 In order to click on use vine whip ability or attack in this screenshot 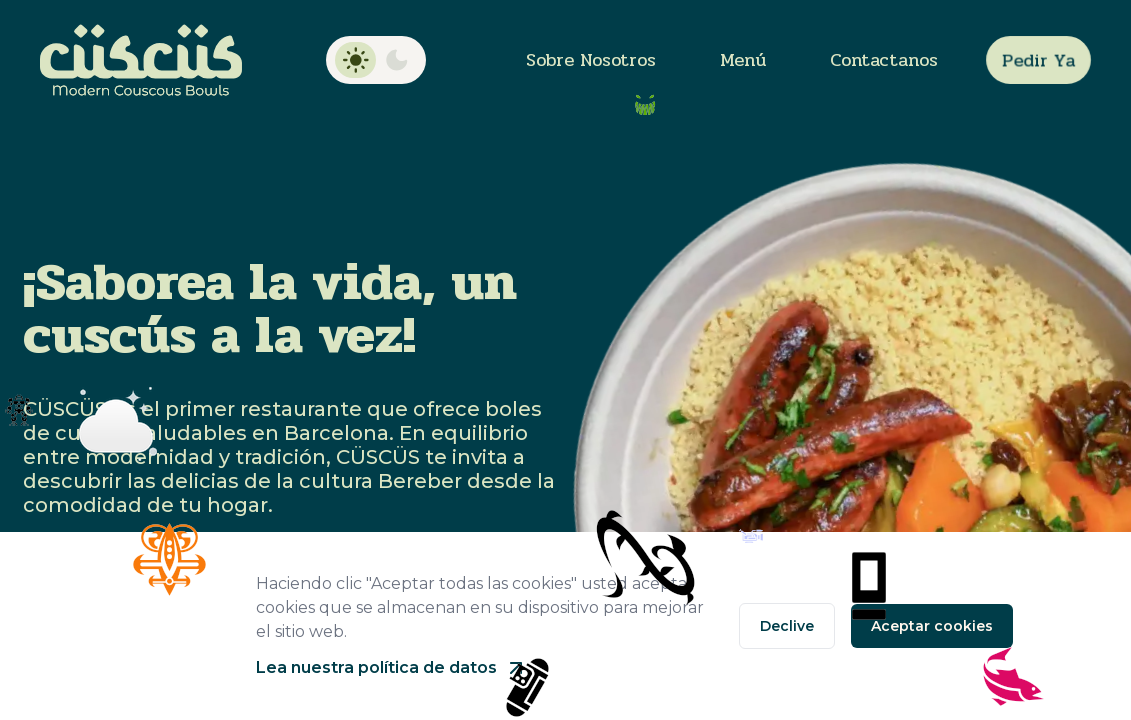, I will do `click(645, 556)`.